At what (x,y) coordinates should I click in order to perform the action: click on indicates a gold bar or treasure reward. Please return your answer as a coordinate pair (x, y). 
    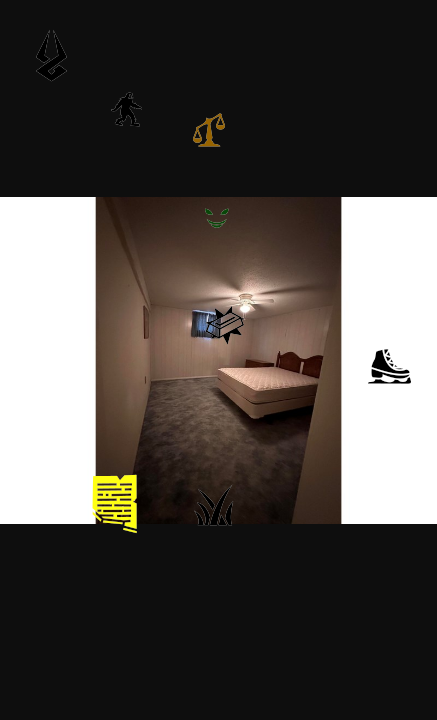
    Looking at the image, I should click on (225, 325).